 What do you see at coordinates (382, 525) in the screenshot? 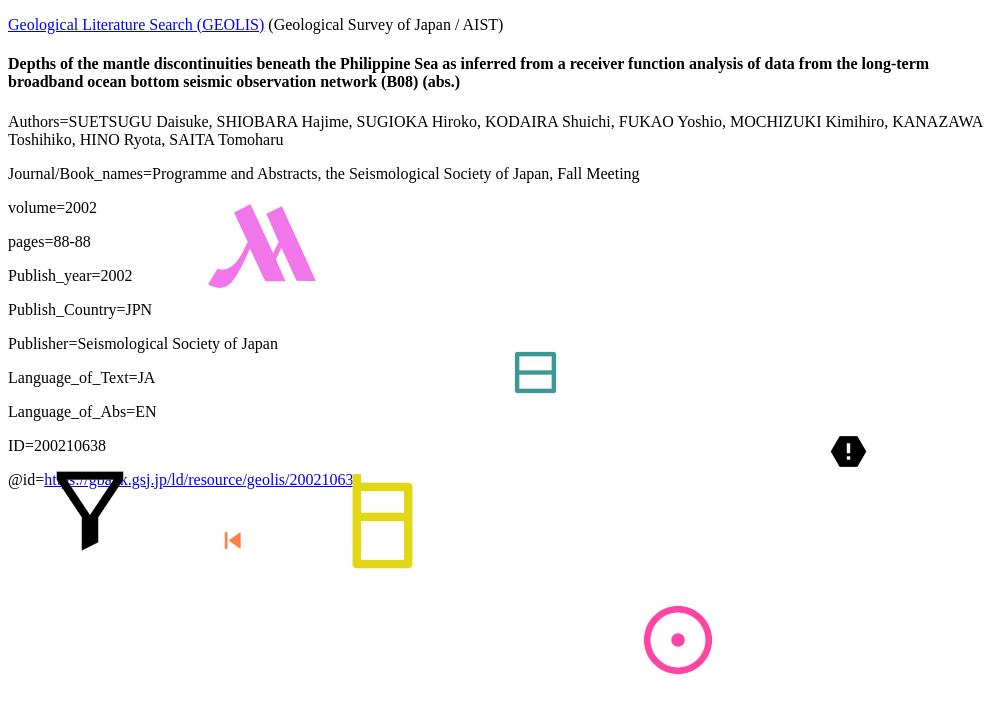
I see `access mobile device settings` at bounding box center [382, 525].